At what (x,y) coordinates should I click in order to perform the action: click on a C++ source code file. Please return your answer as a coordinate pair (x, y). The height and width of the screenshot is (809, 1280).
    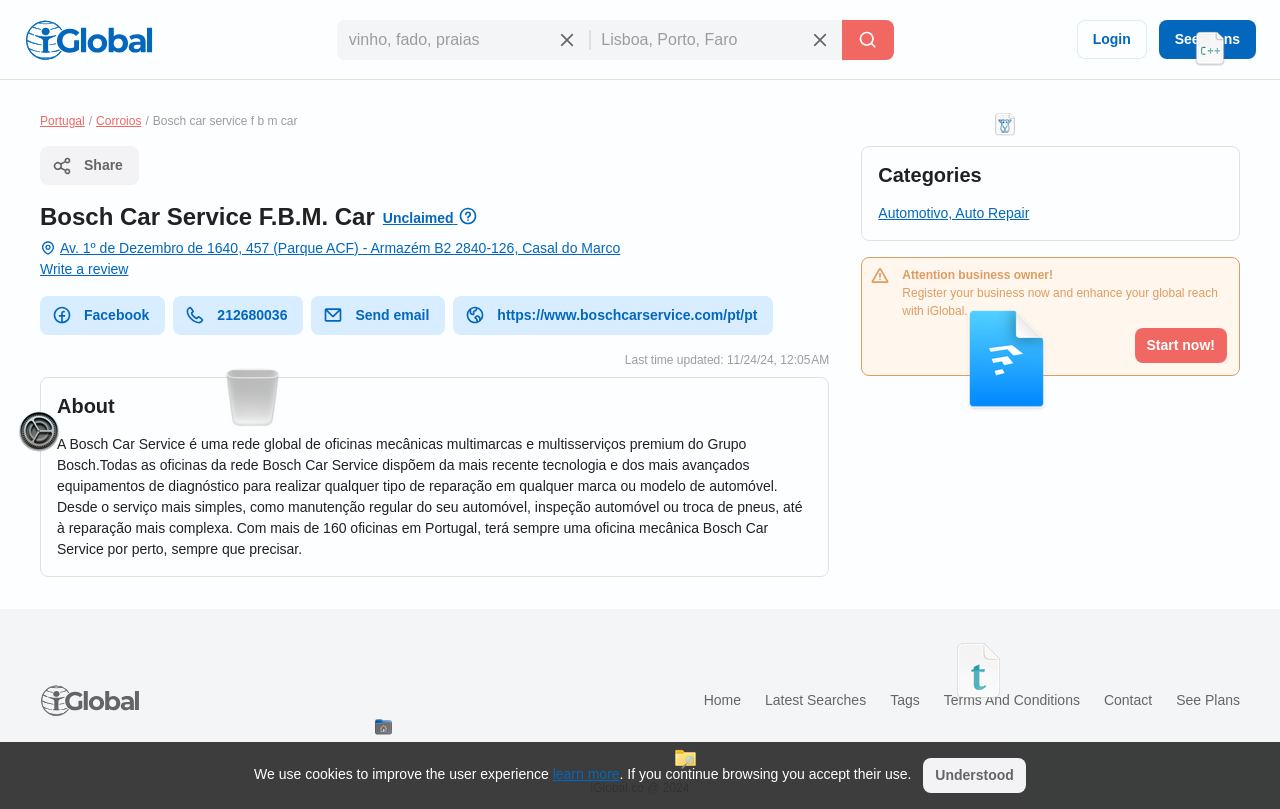
    Looking at the image, I should click on (1210, 48).